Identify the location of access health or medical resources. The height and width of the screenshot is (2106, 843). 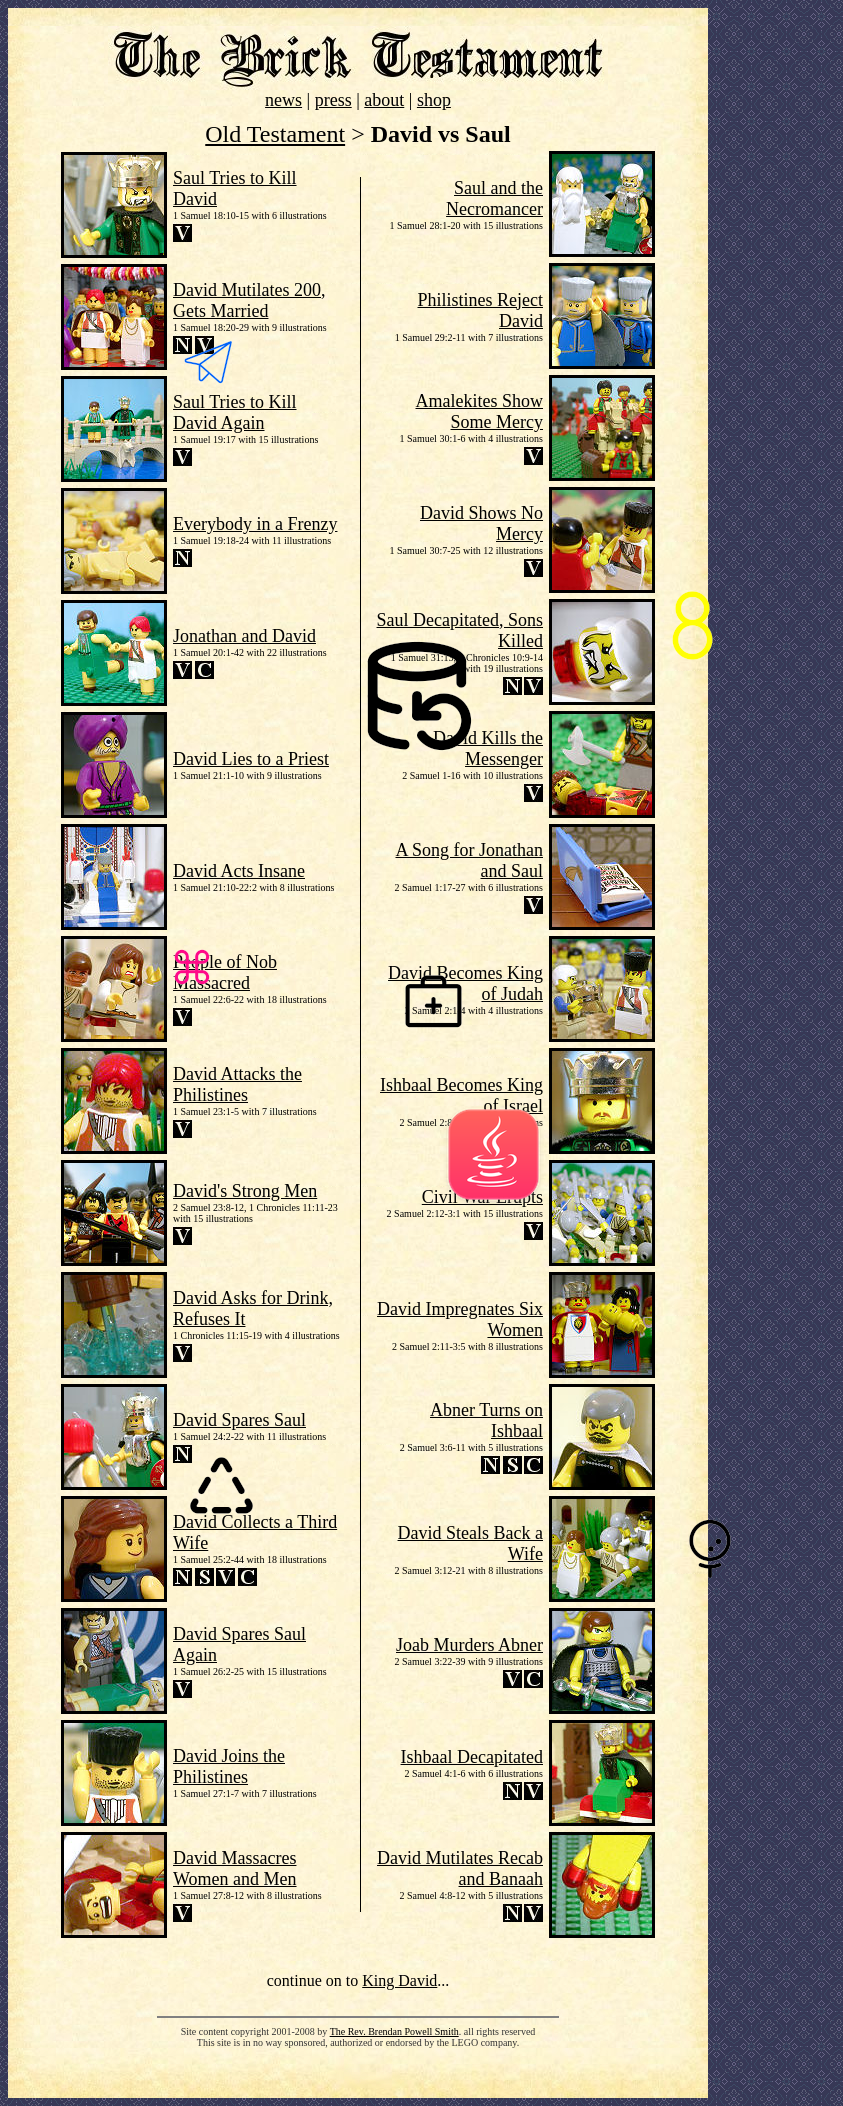
(433, 1003).